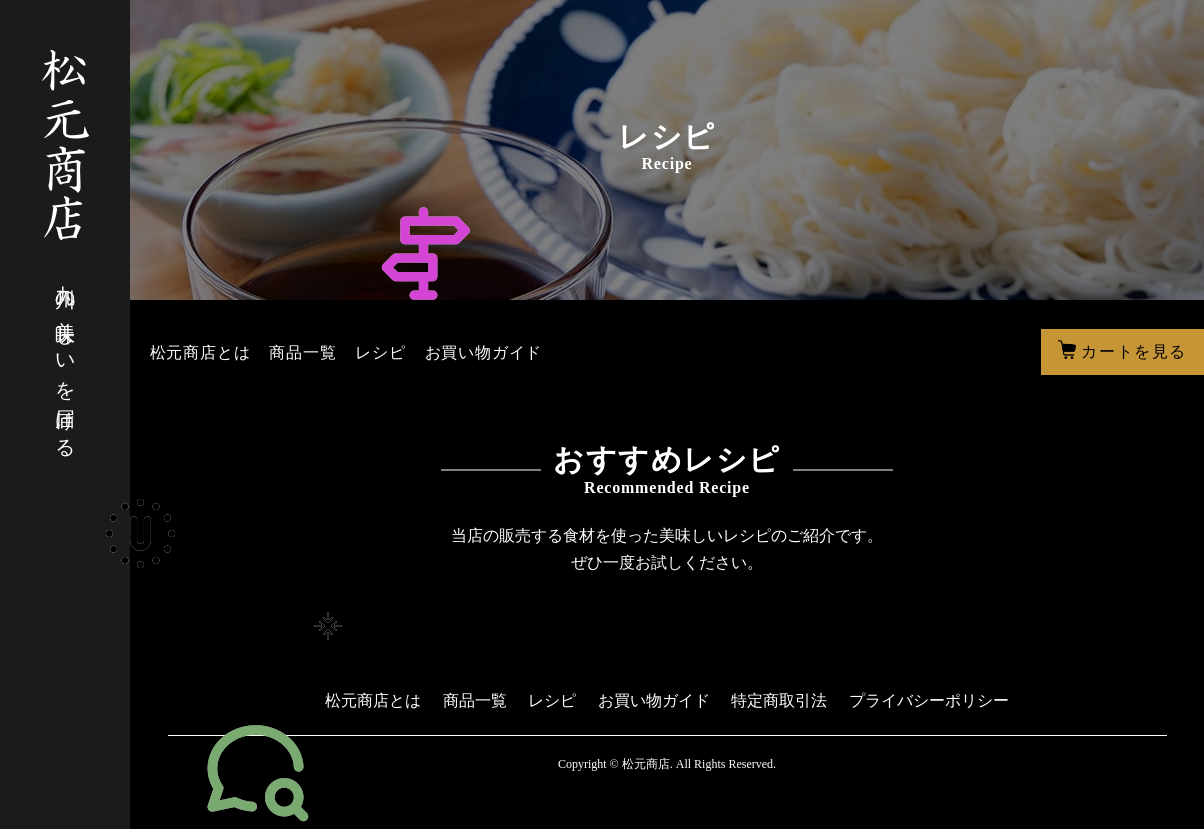  I want to click on indicates a pending or unverified user account, so click(140, 533).